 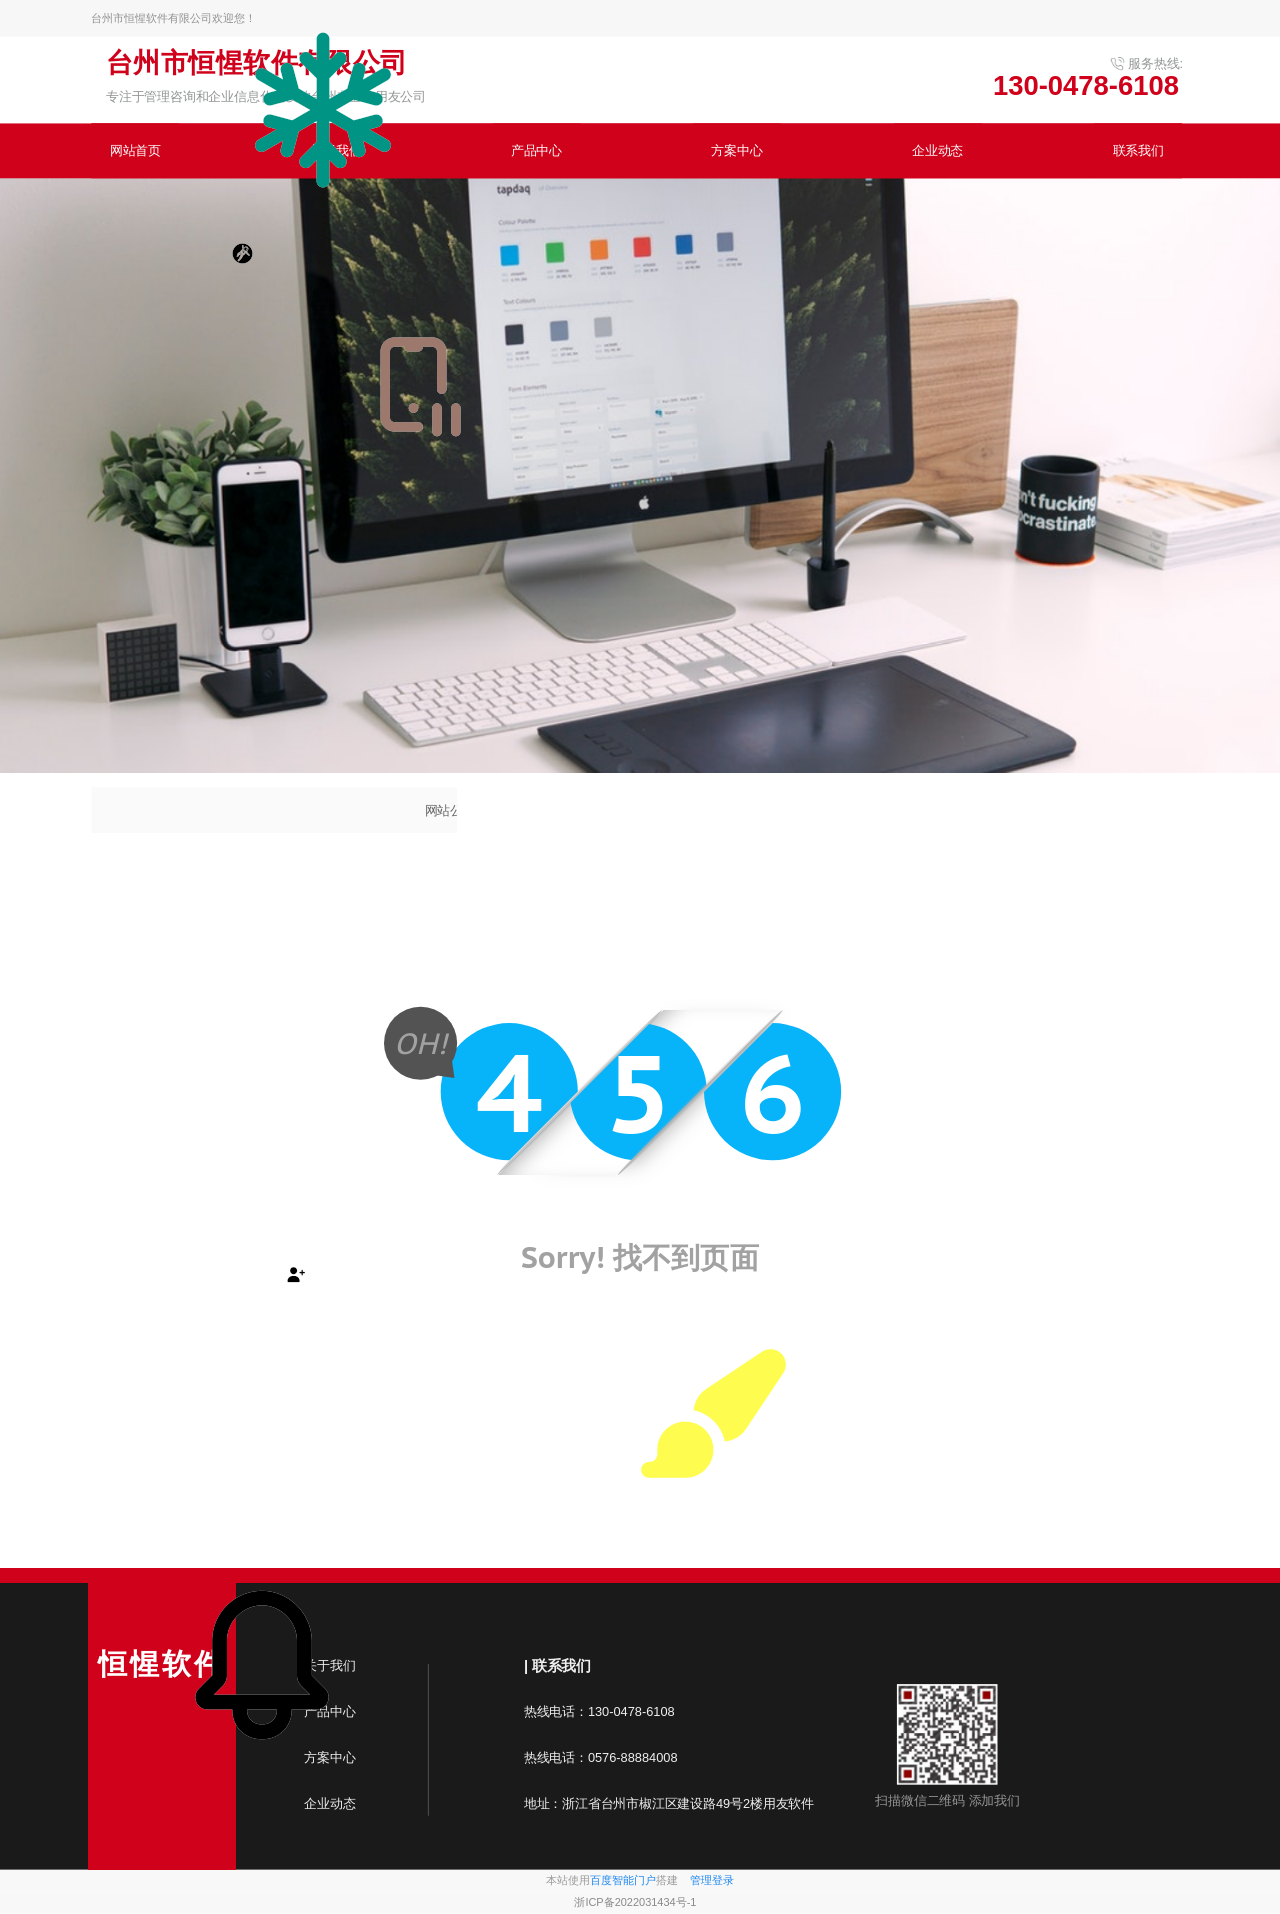 I want to click on view notifications, so click(x=262, y=1665).